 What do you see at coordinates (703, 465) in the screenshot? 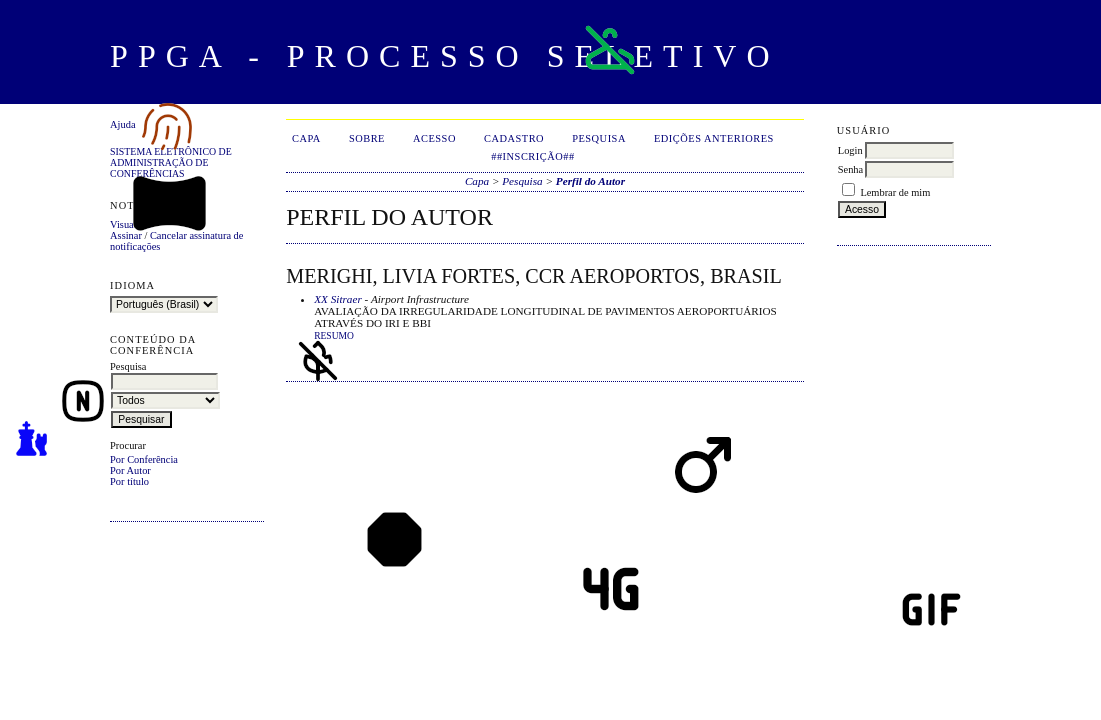
I see `indicates male gender selection` at bounding box center [703, 465].